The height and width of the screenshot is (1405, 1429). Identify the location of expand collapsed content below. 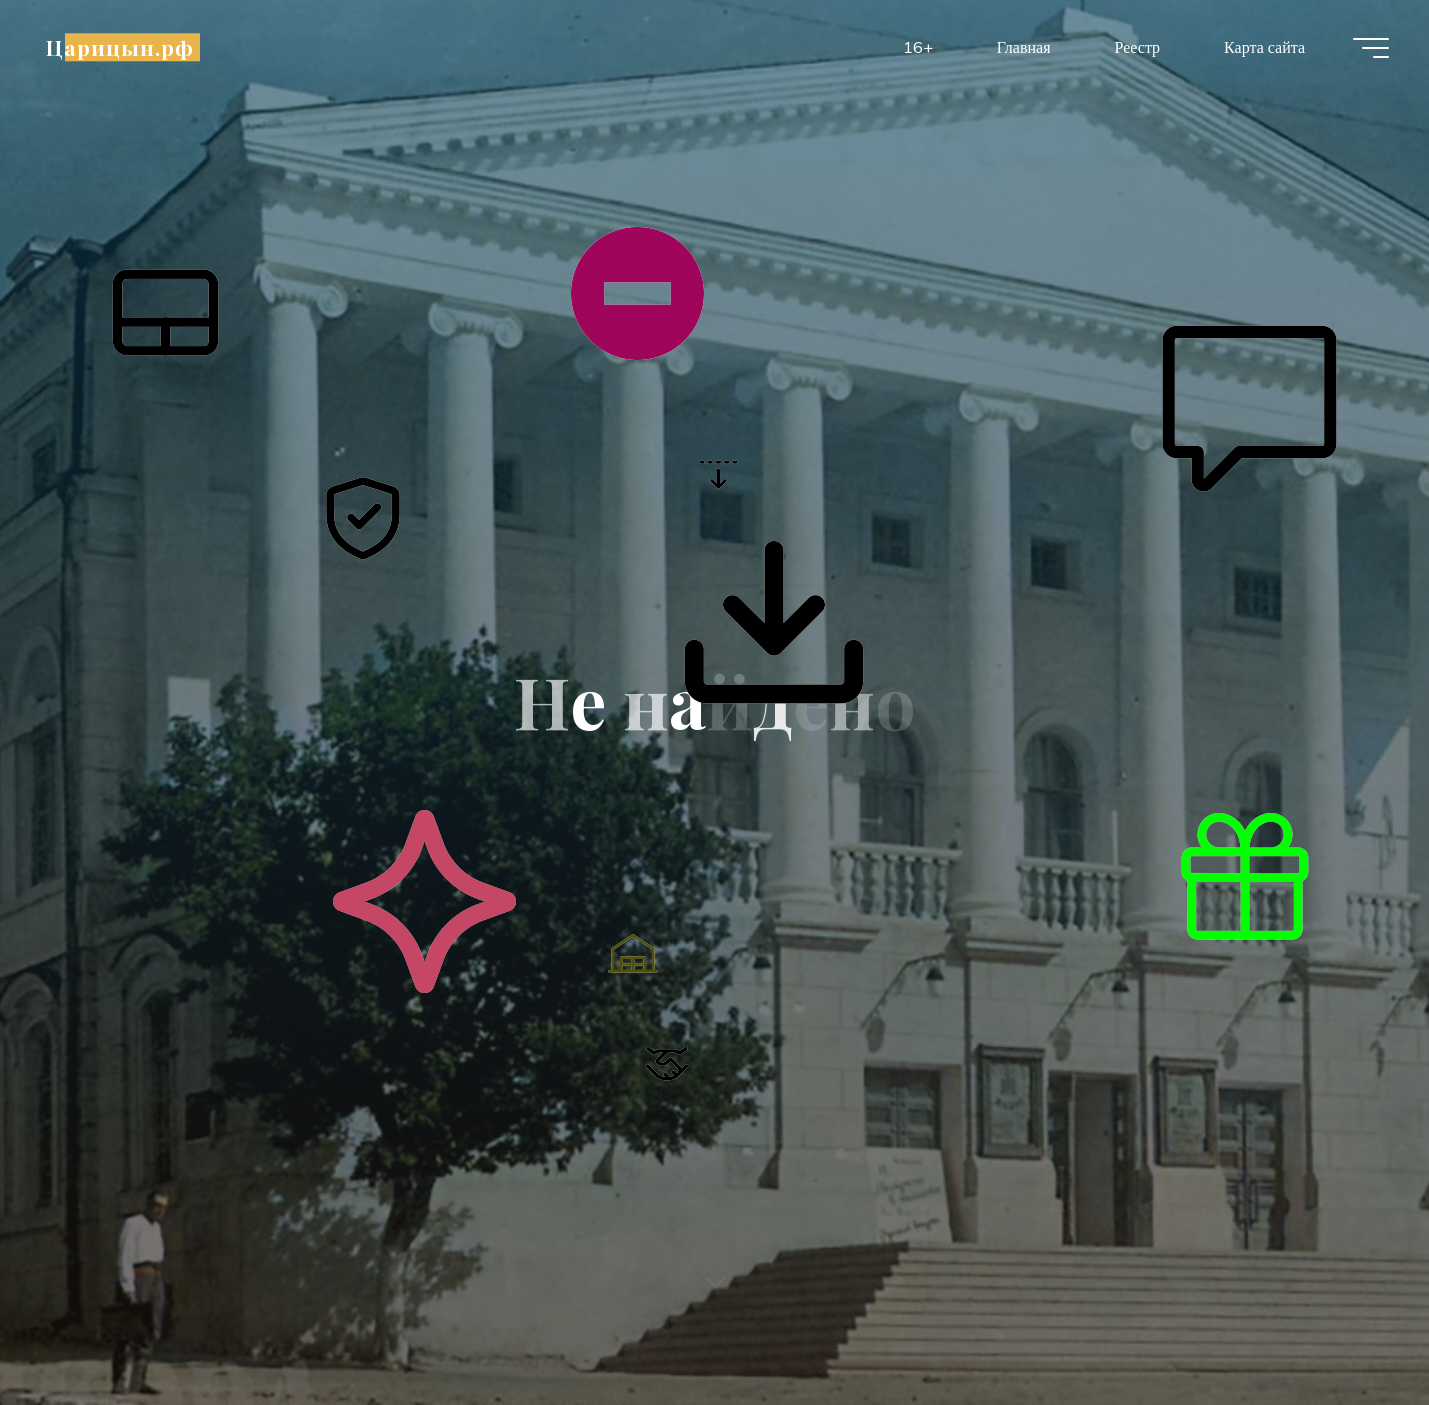
(718, 474).